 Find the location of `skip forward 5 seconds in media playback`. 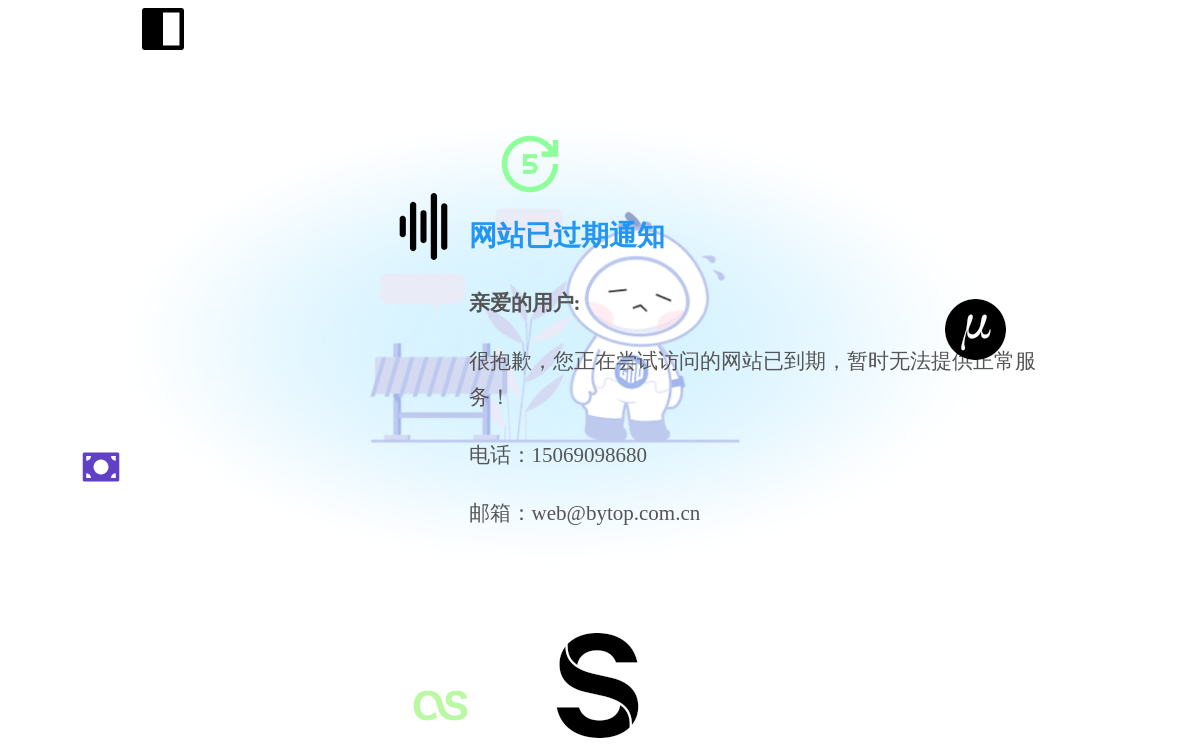

skip forward 5 seconds in media playback is located at coordinates (530, 164).